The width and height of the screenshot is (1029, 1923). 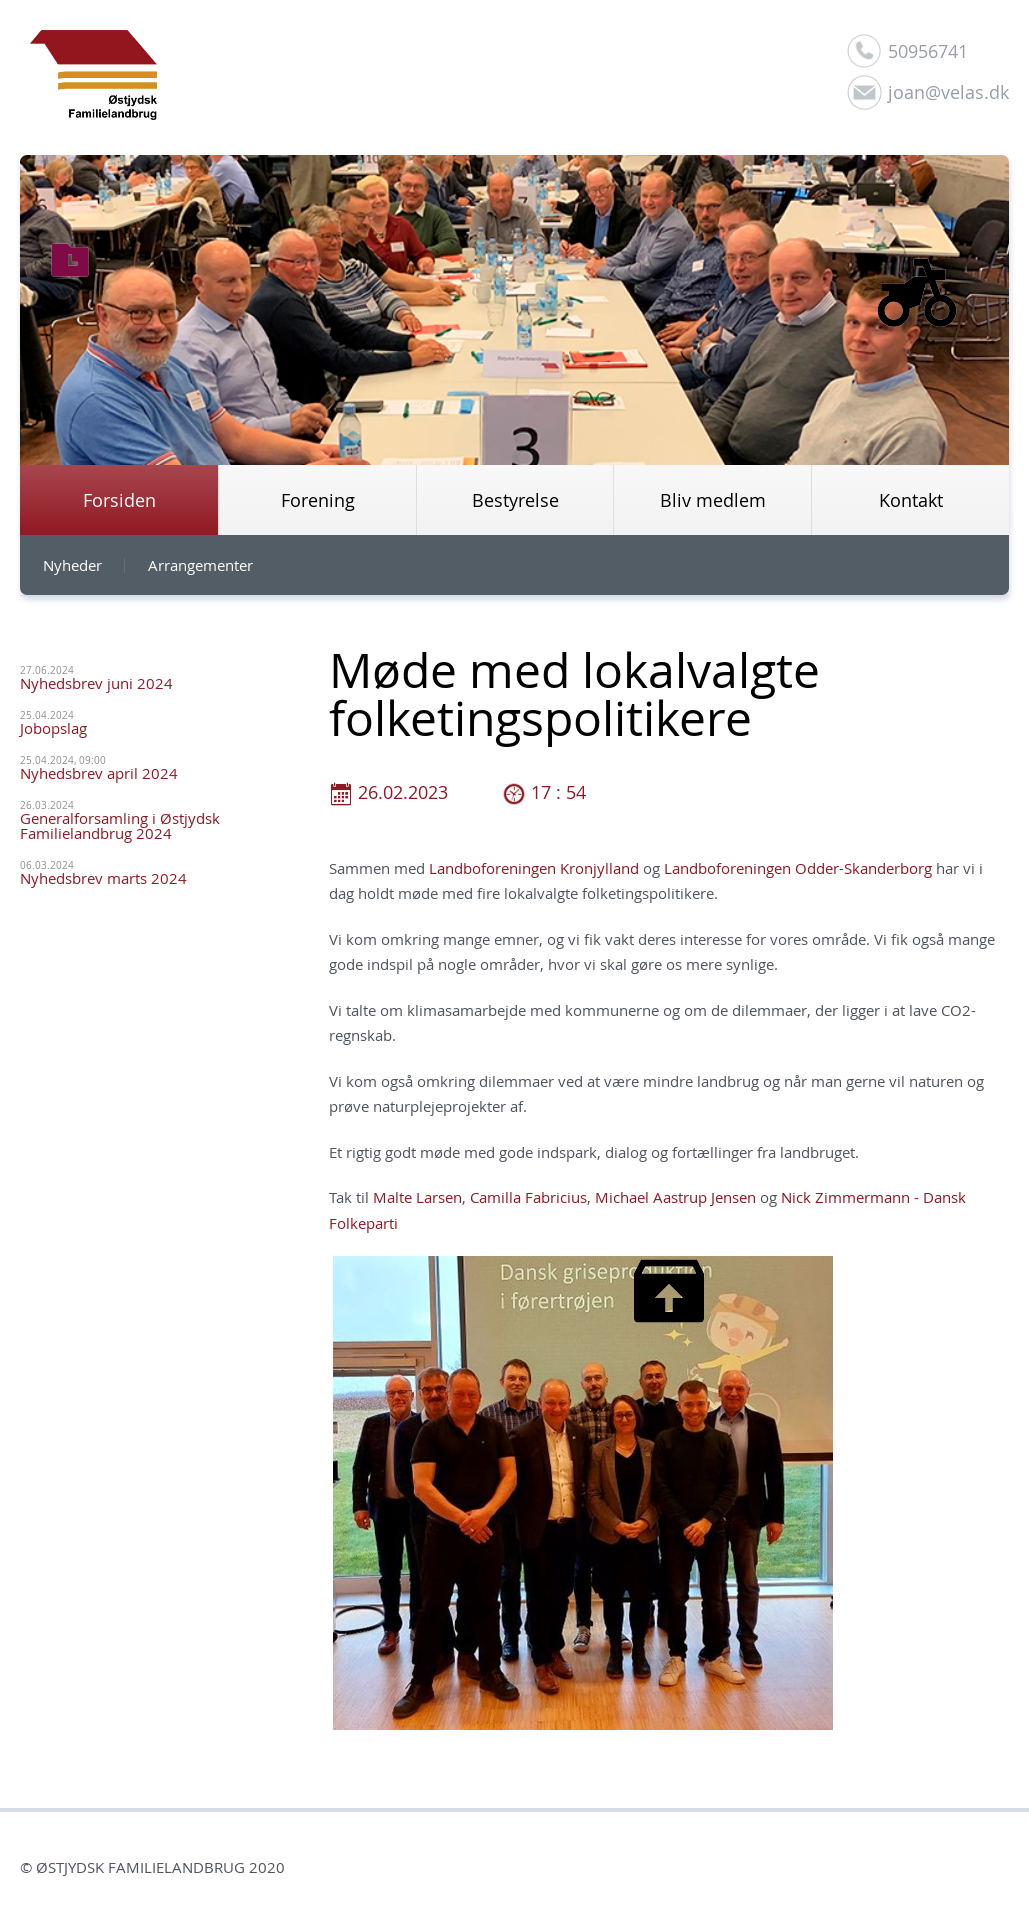 What do you see at coordinates (917, 291) in the screenshot?
I see `select motorcycle as transportation mode` at bounding box center [917, 291].